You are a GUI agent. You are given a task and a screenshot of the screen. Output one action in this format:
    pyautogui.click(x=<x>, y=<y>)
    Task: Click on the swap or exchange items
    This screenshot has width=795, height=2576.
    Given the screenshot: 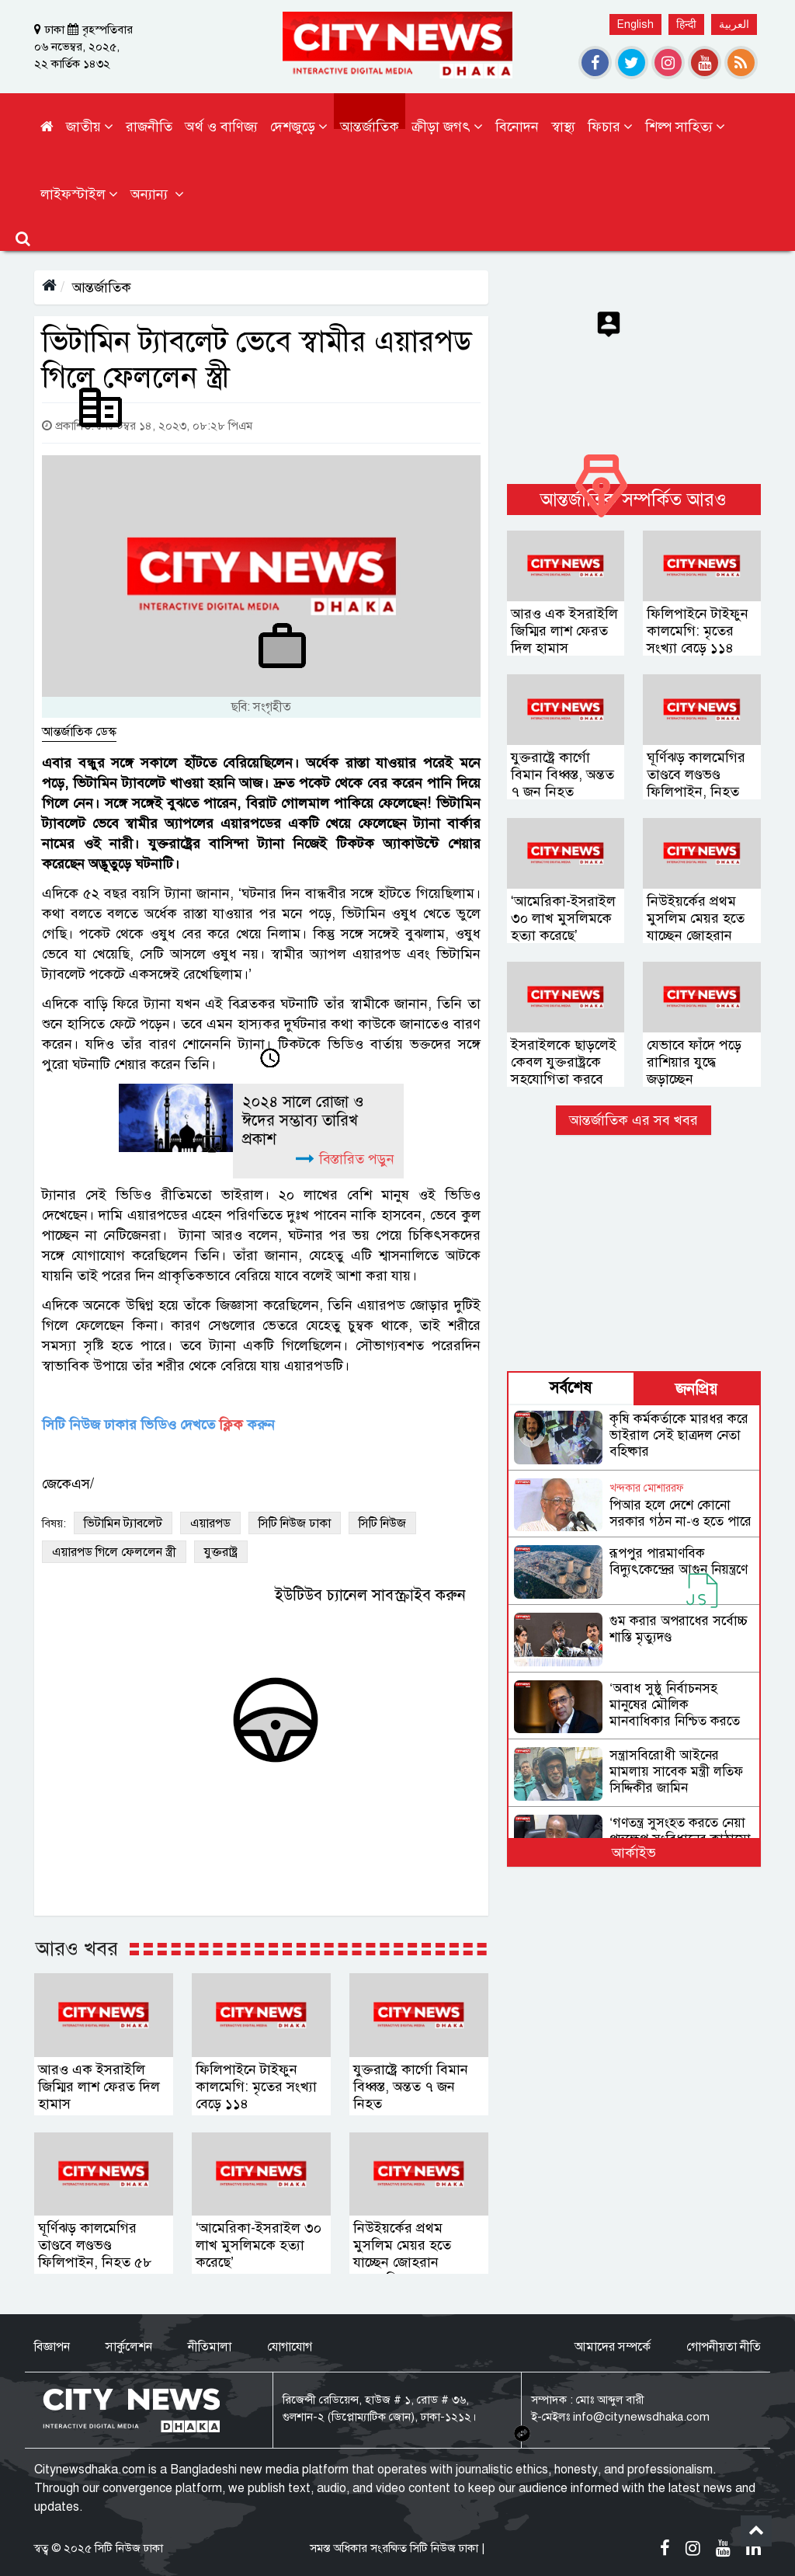 What is the action you would take?
    pyautogui.click(x=522, y=2433)
    